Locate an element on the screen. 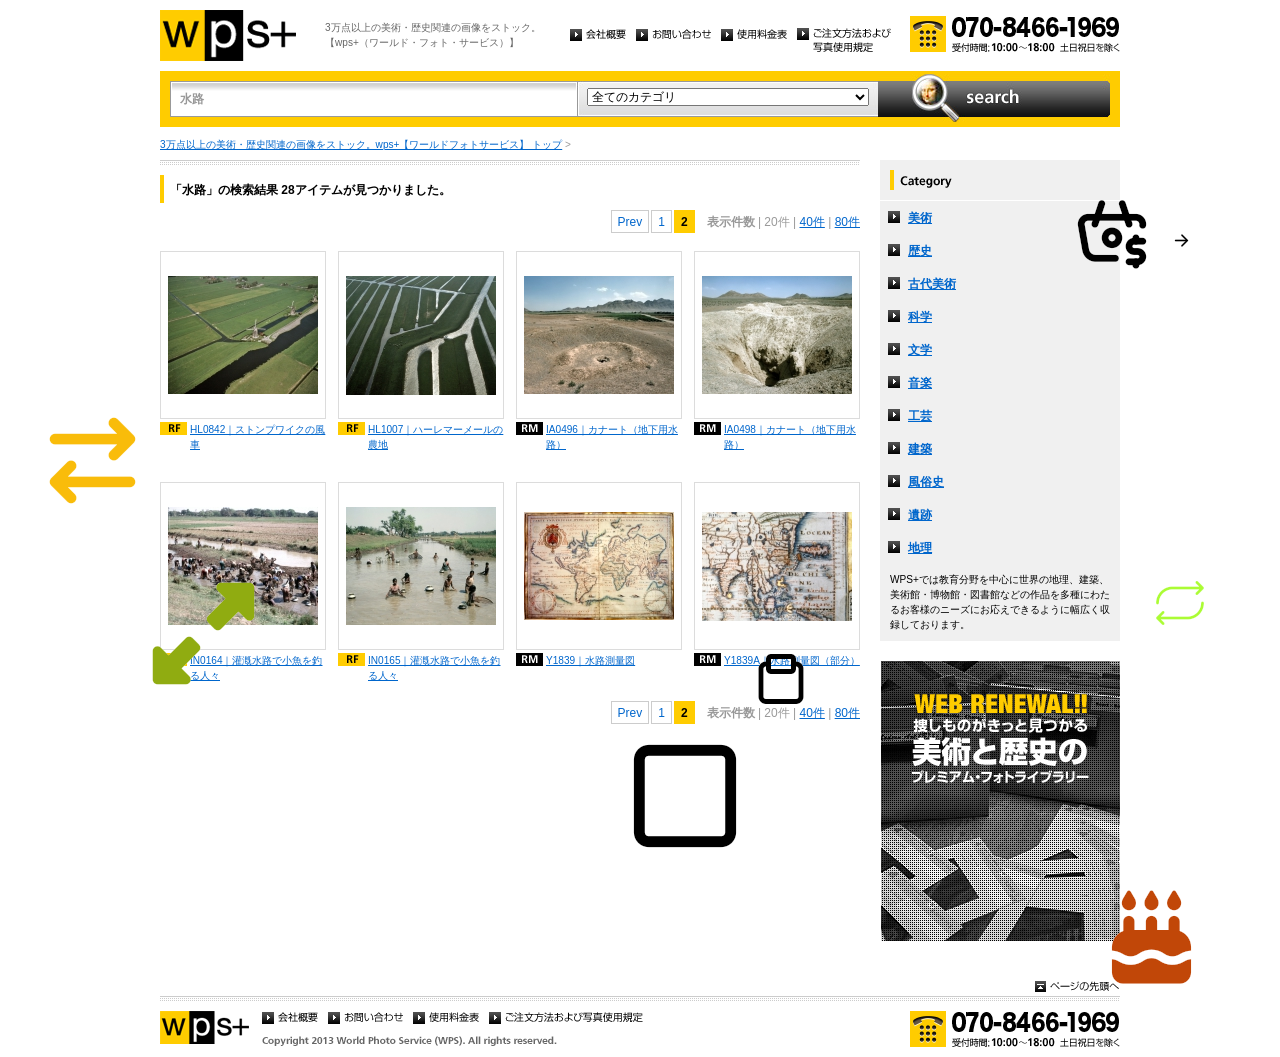 The width and height of the screenshot is (1280, 1057). swap or exchange items is located at coordinates (92, 460).